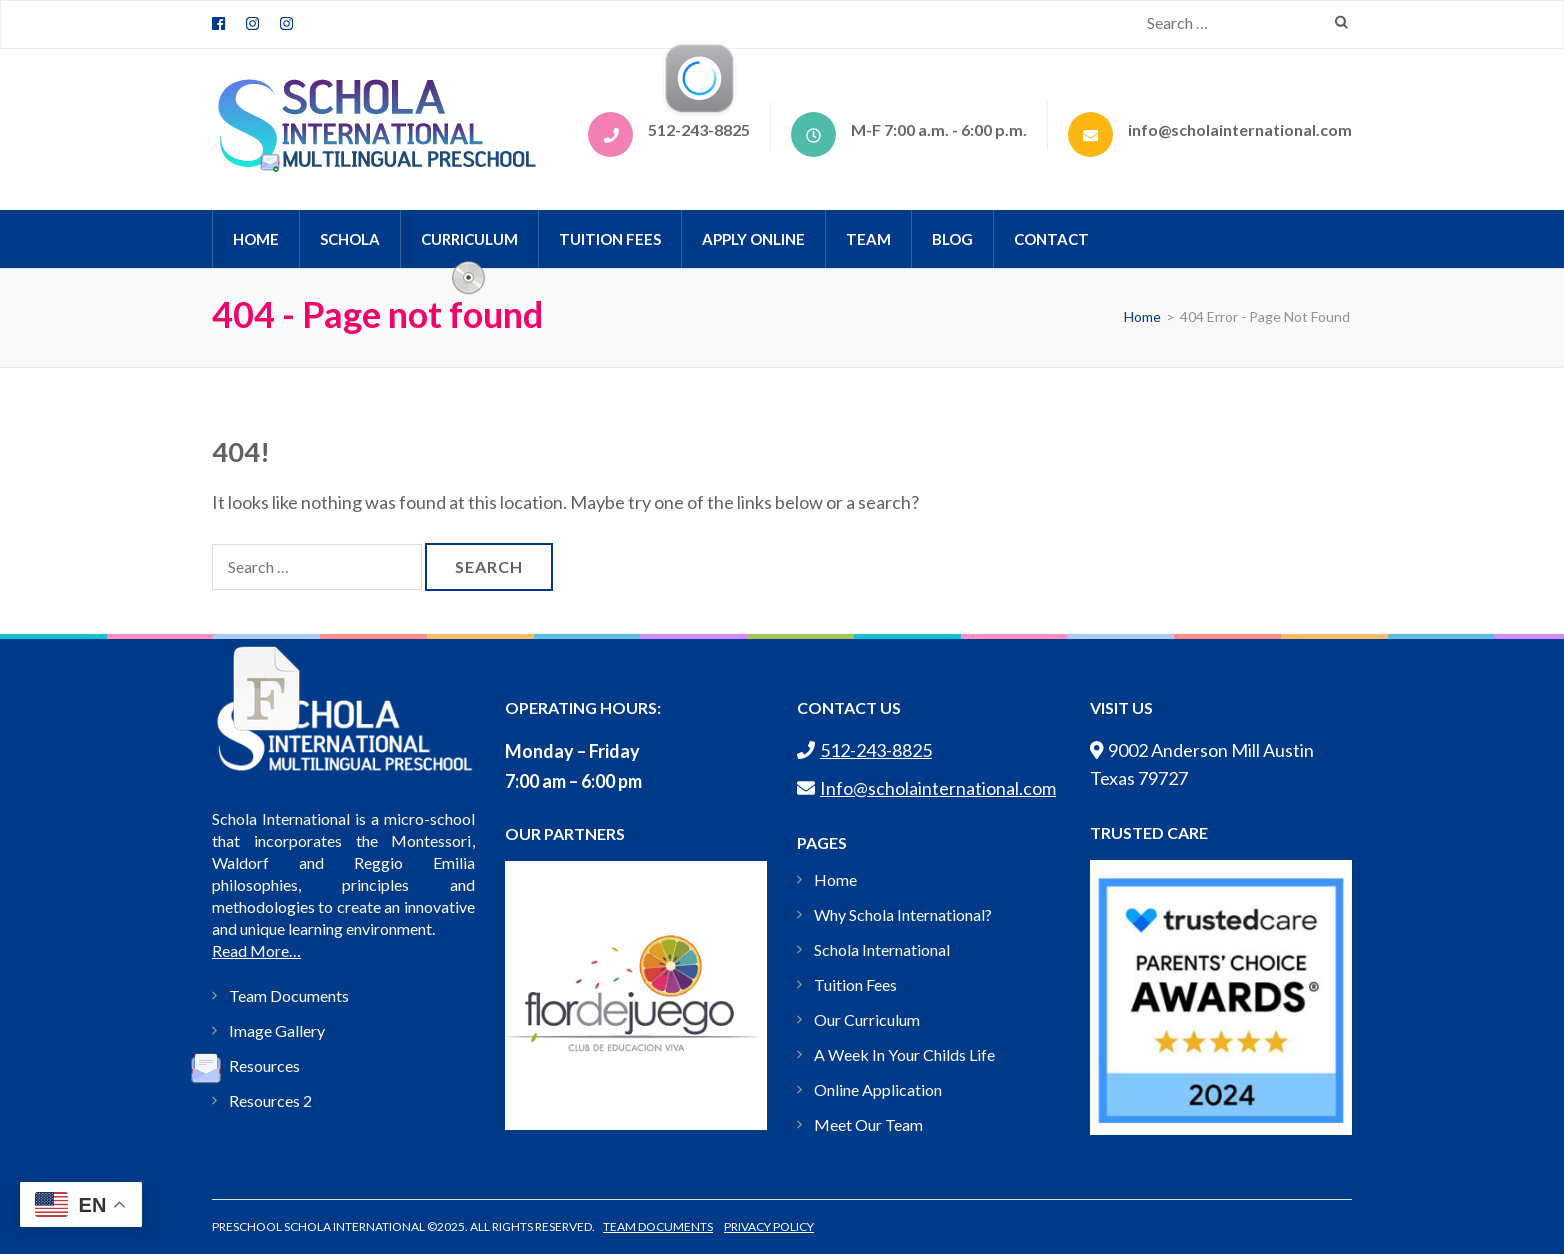 Image resolution: width=1564 pixels, height=1254 pixels. I want to click on configure app launch animation preferences, so click(699, 79).